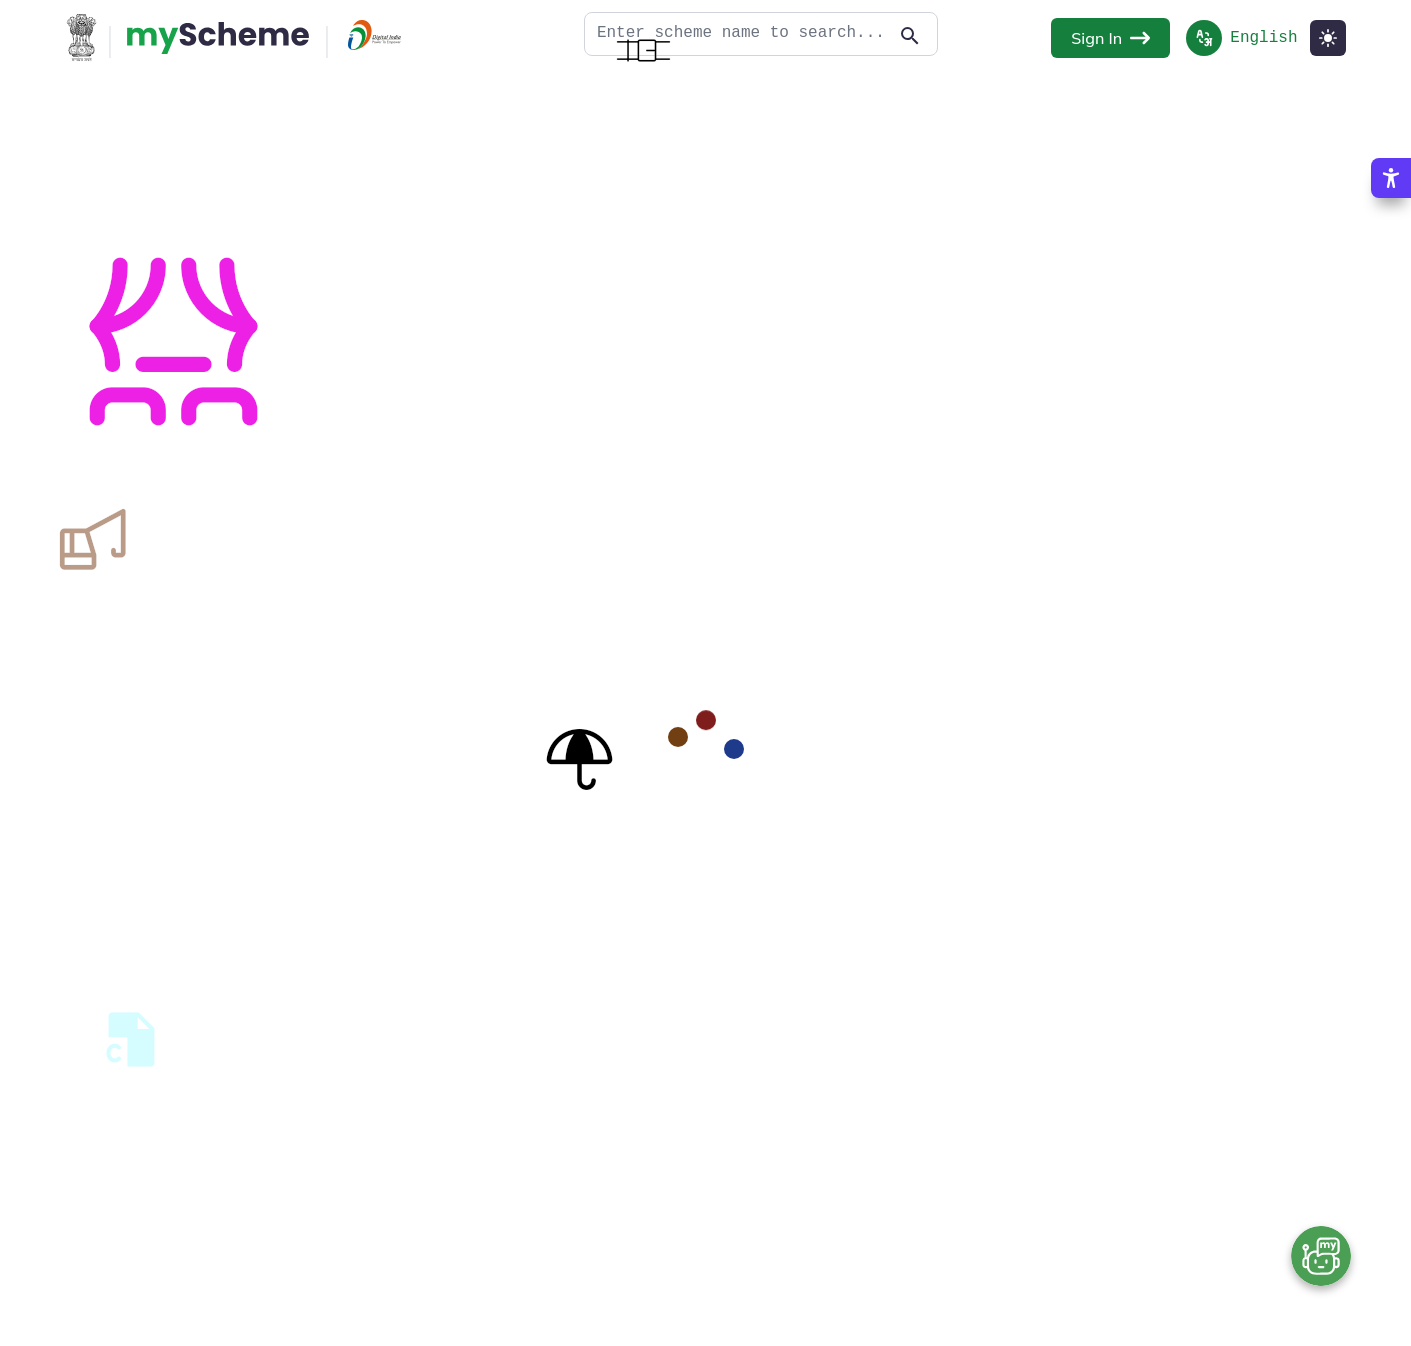 The height and width of the screenshot is (1346, 1411). What do you see at coordinates (643, 50) in the screenshot?
I see `adjust belt or strap settings` at bounding box center [643, 50].